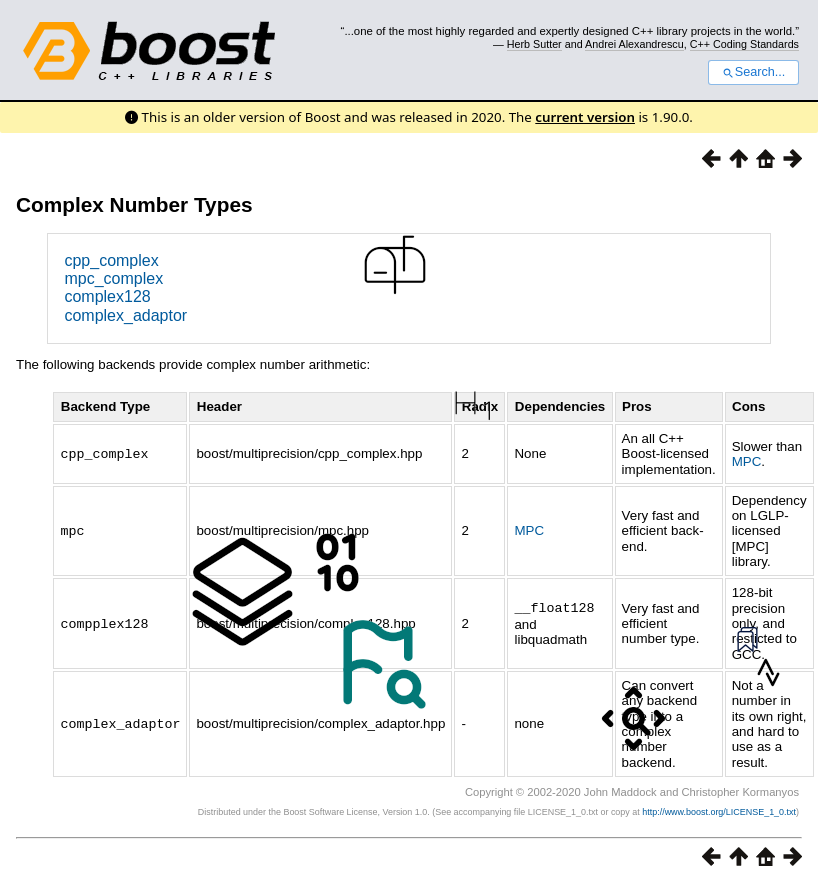 This screenshot has height=886, width=818. What do you see at coordinates (472, 405) in the screenshot?
I see `format text as heading level 1` at bounding box center [472, 405].